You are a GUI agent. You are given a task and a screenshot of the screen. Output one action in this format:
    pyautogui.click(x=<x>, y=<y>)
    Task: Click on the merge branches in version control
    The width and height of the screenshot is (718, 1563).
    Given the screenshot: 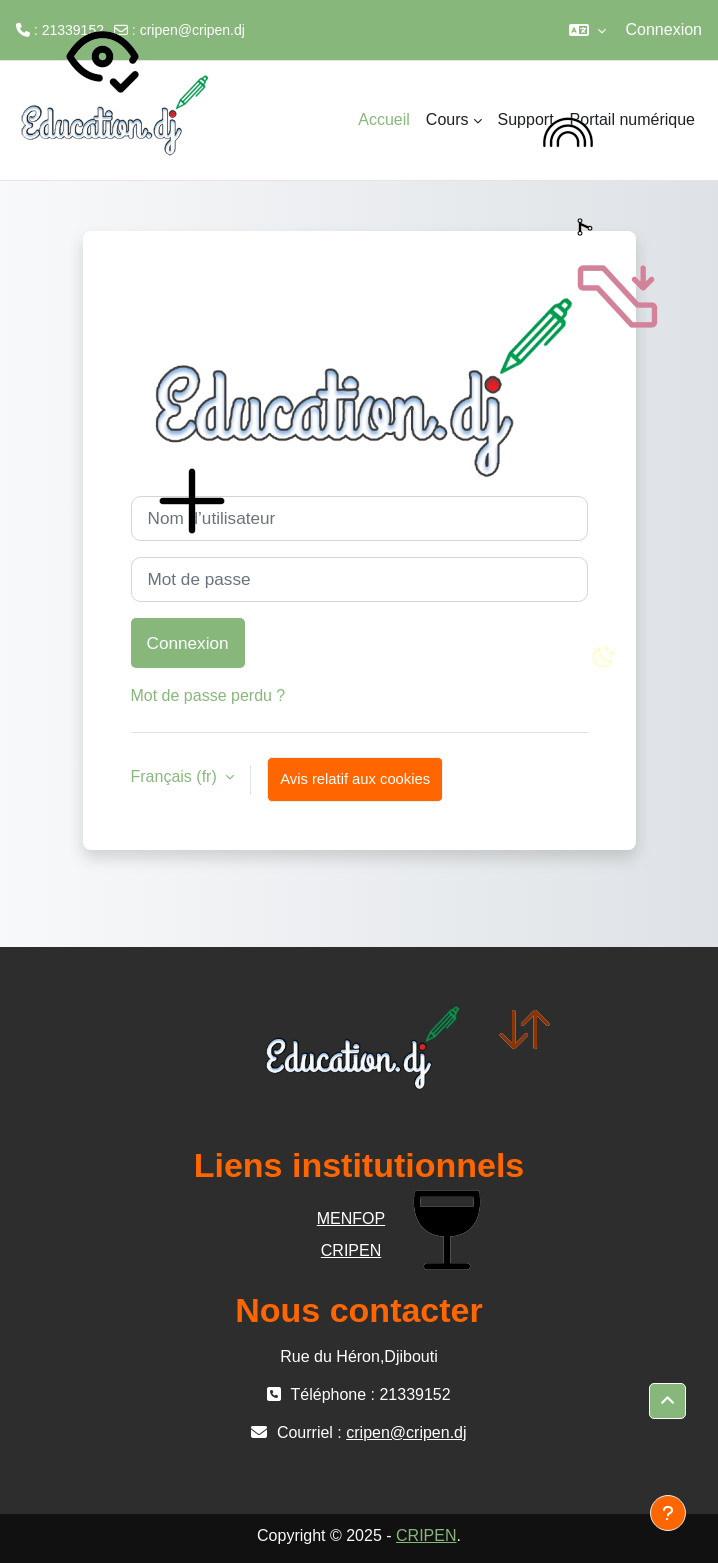 What is the action you would take?
    pyautogui.click(x=585, y=227)
    